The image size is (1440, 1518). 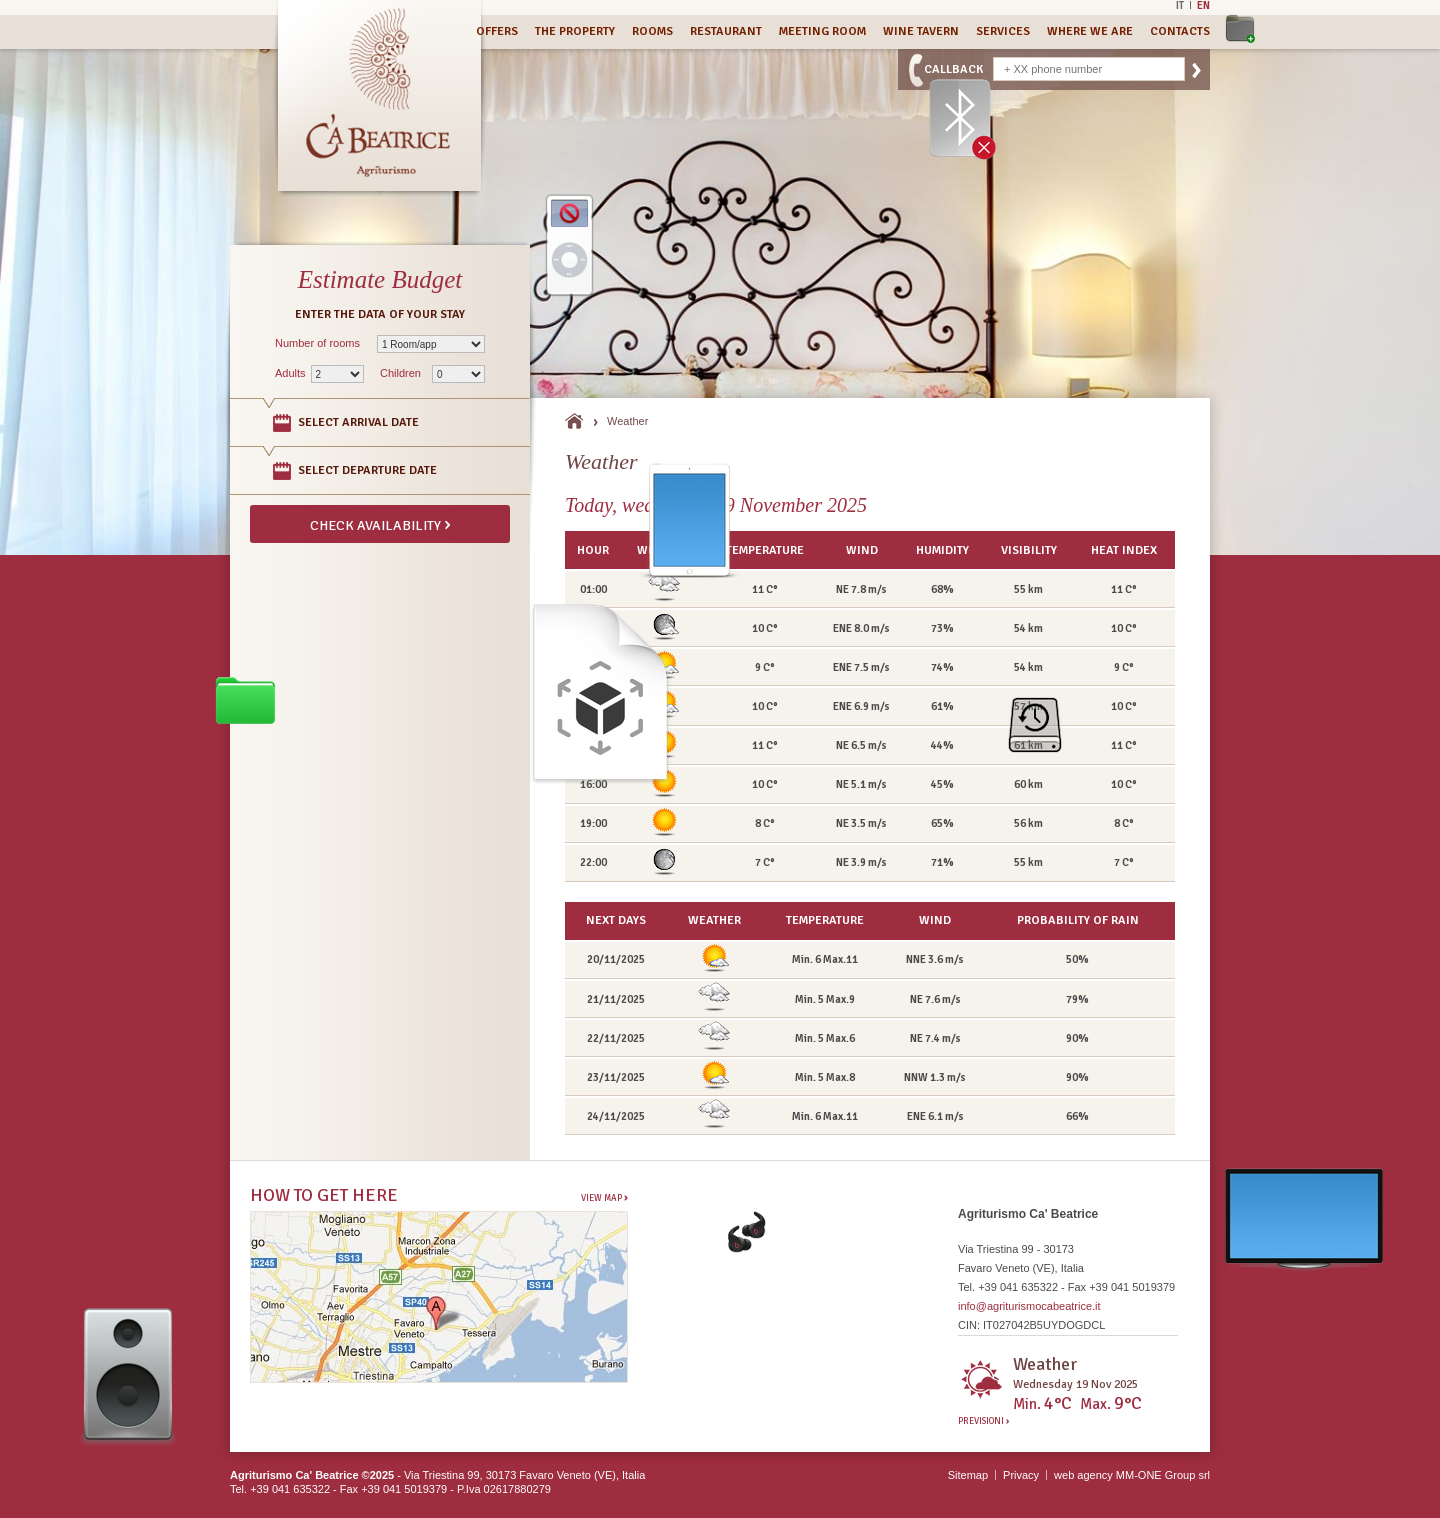 I want to click on open folder to view contents, so click(x=245, y=700).